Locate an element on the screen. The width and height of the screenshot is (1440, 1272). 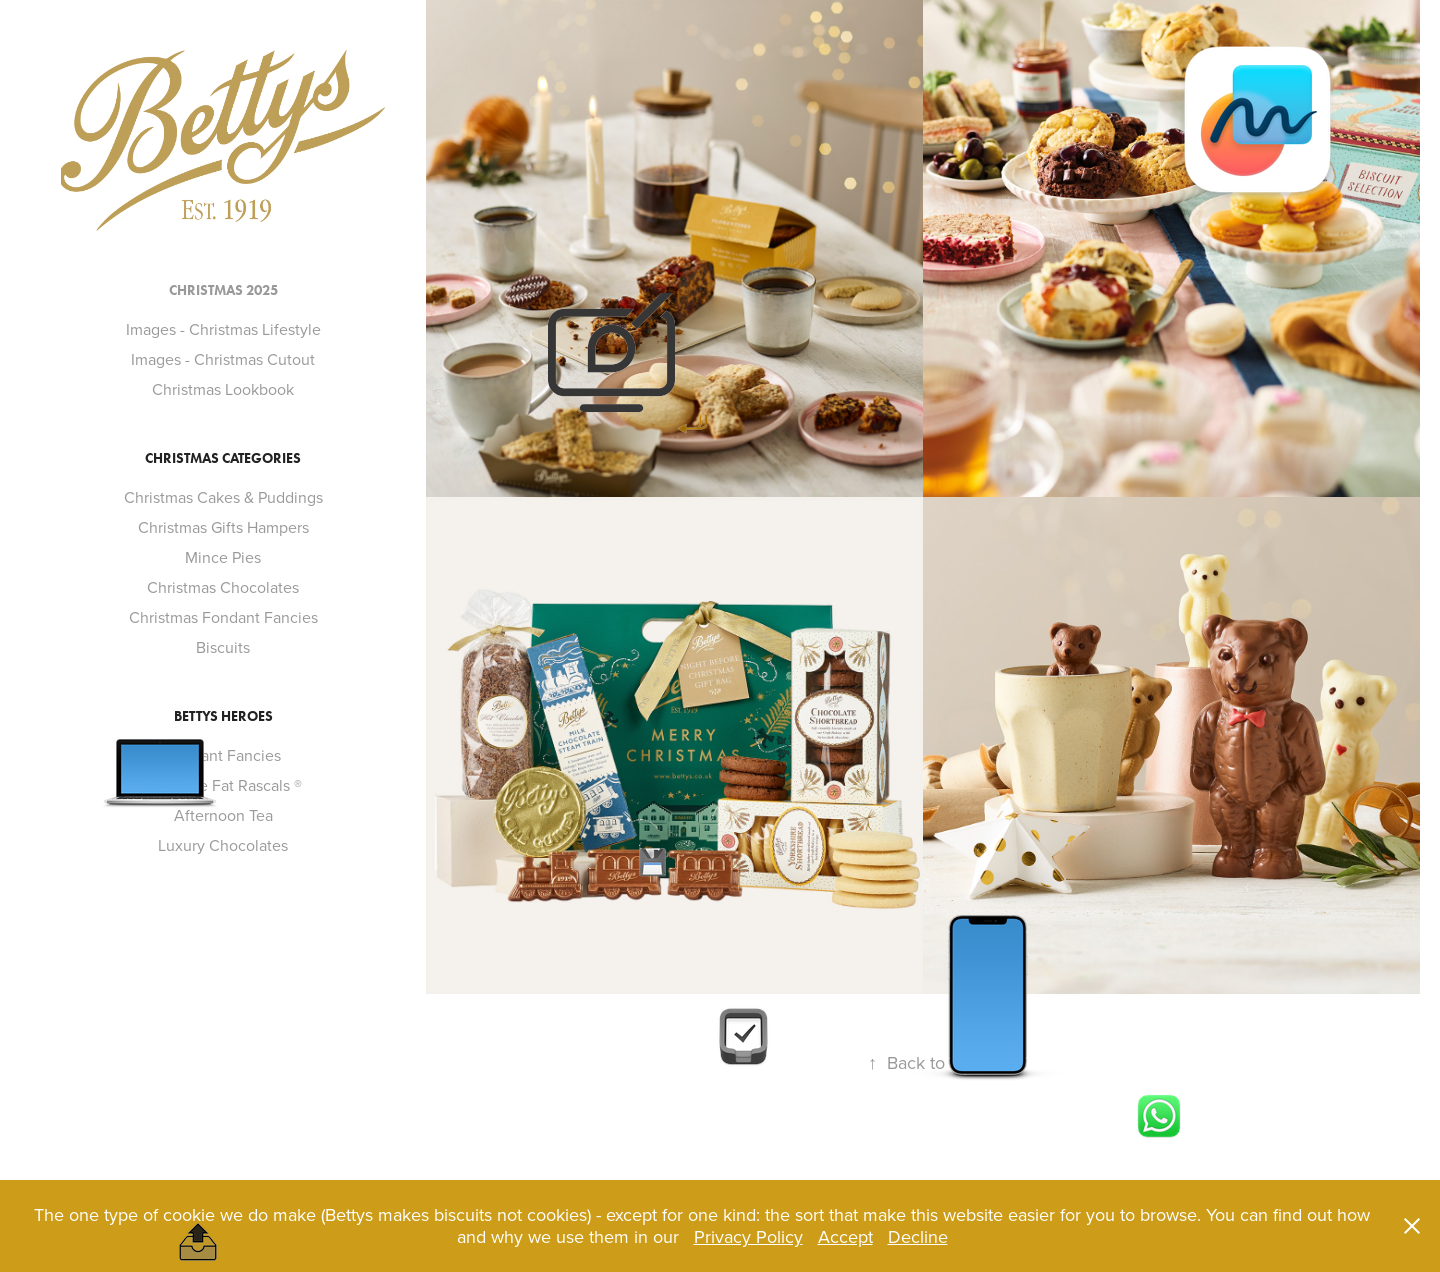
open WhatsApp messaging app is located at coordinates (1159, 1116).